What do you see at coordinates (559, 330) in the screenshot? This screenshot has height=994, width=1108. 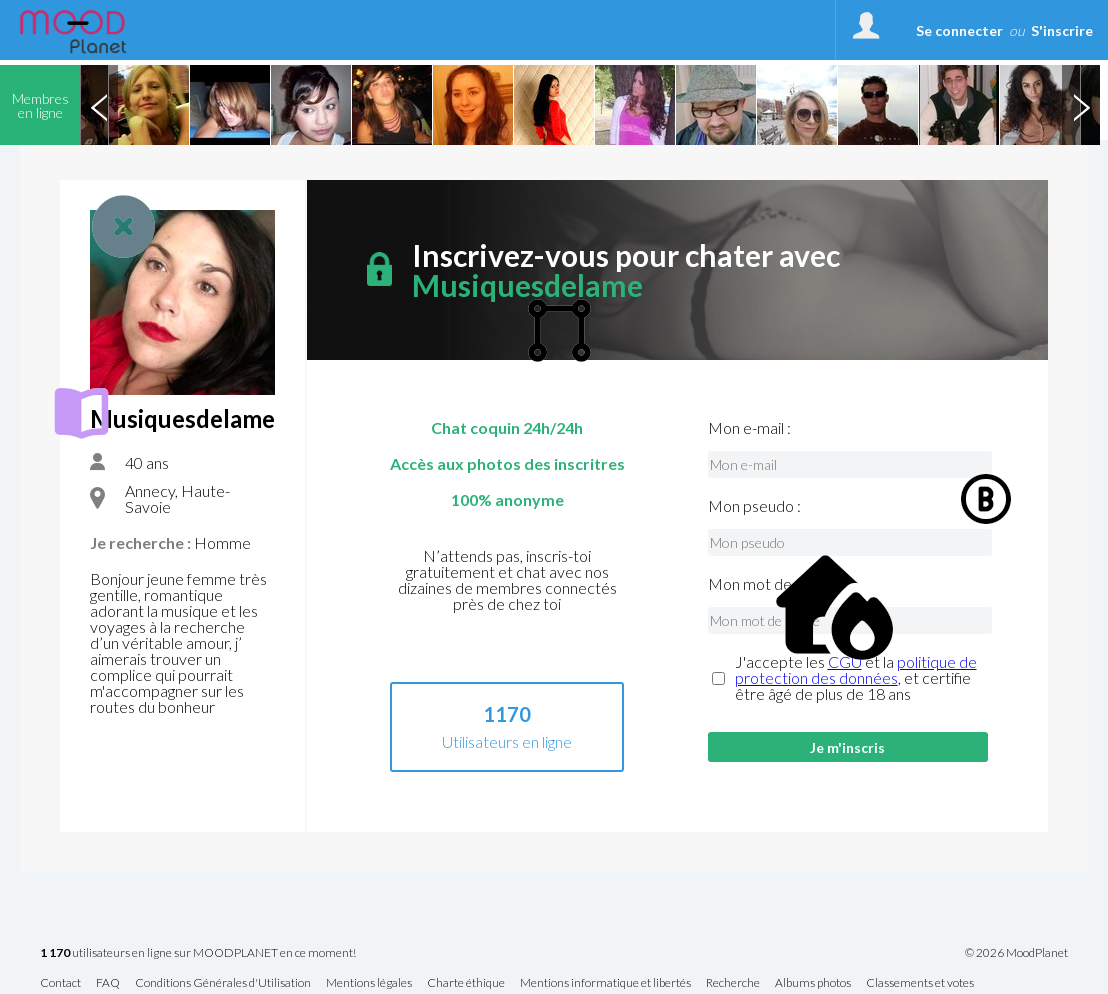 I see `connect nodes or create a path between points` at bounding box center [559, 330].